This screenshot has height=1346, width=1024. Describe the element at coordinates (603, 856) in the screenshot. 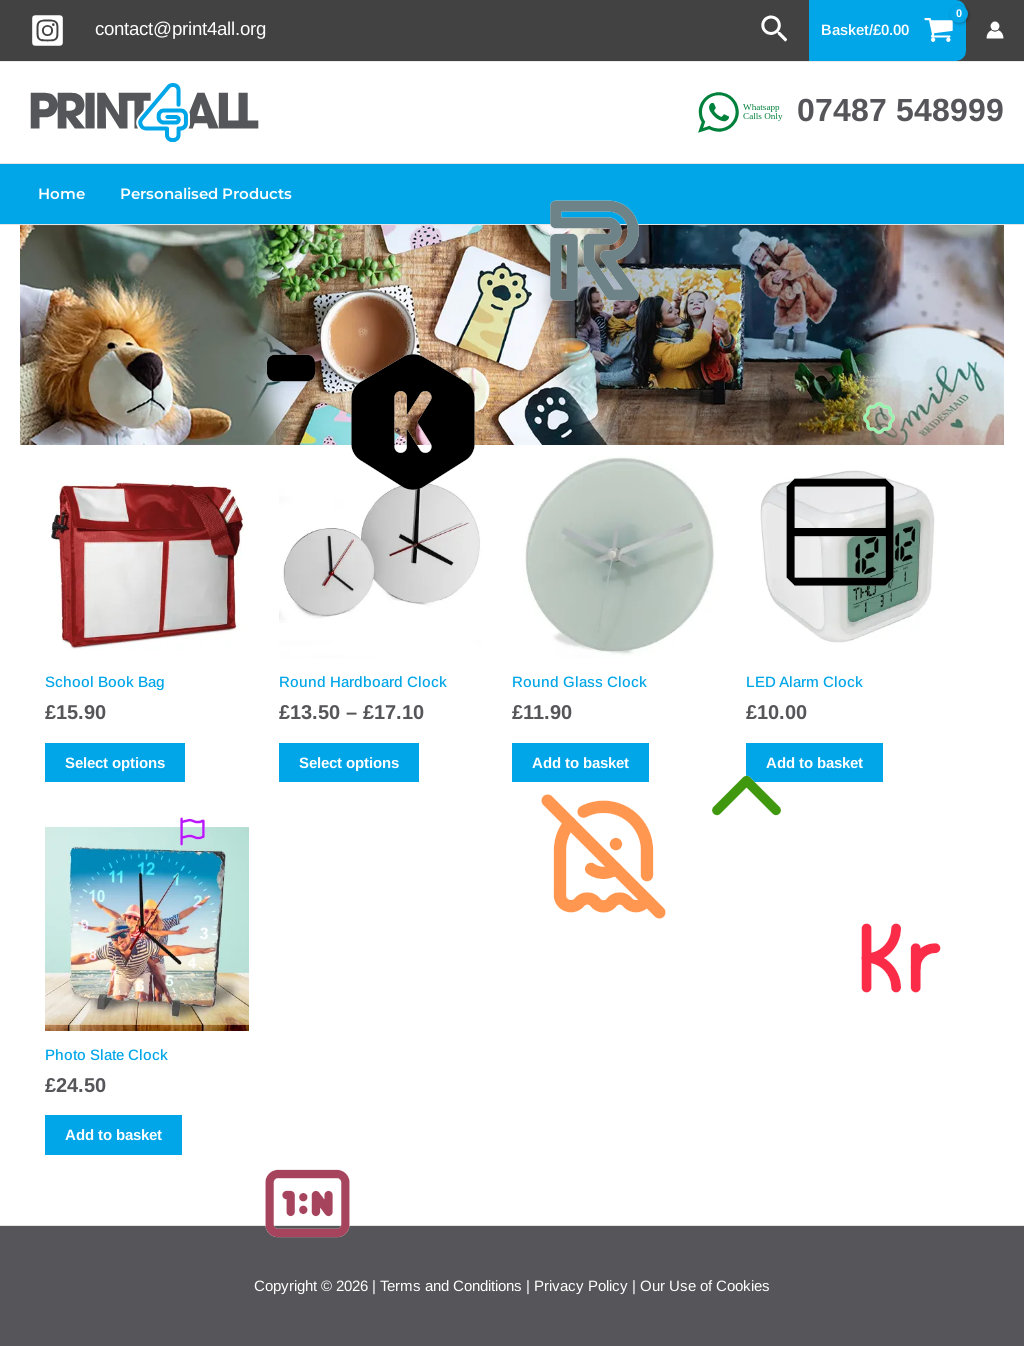

I see `disable ghost mode or incognito browsing` at that location.